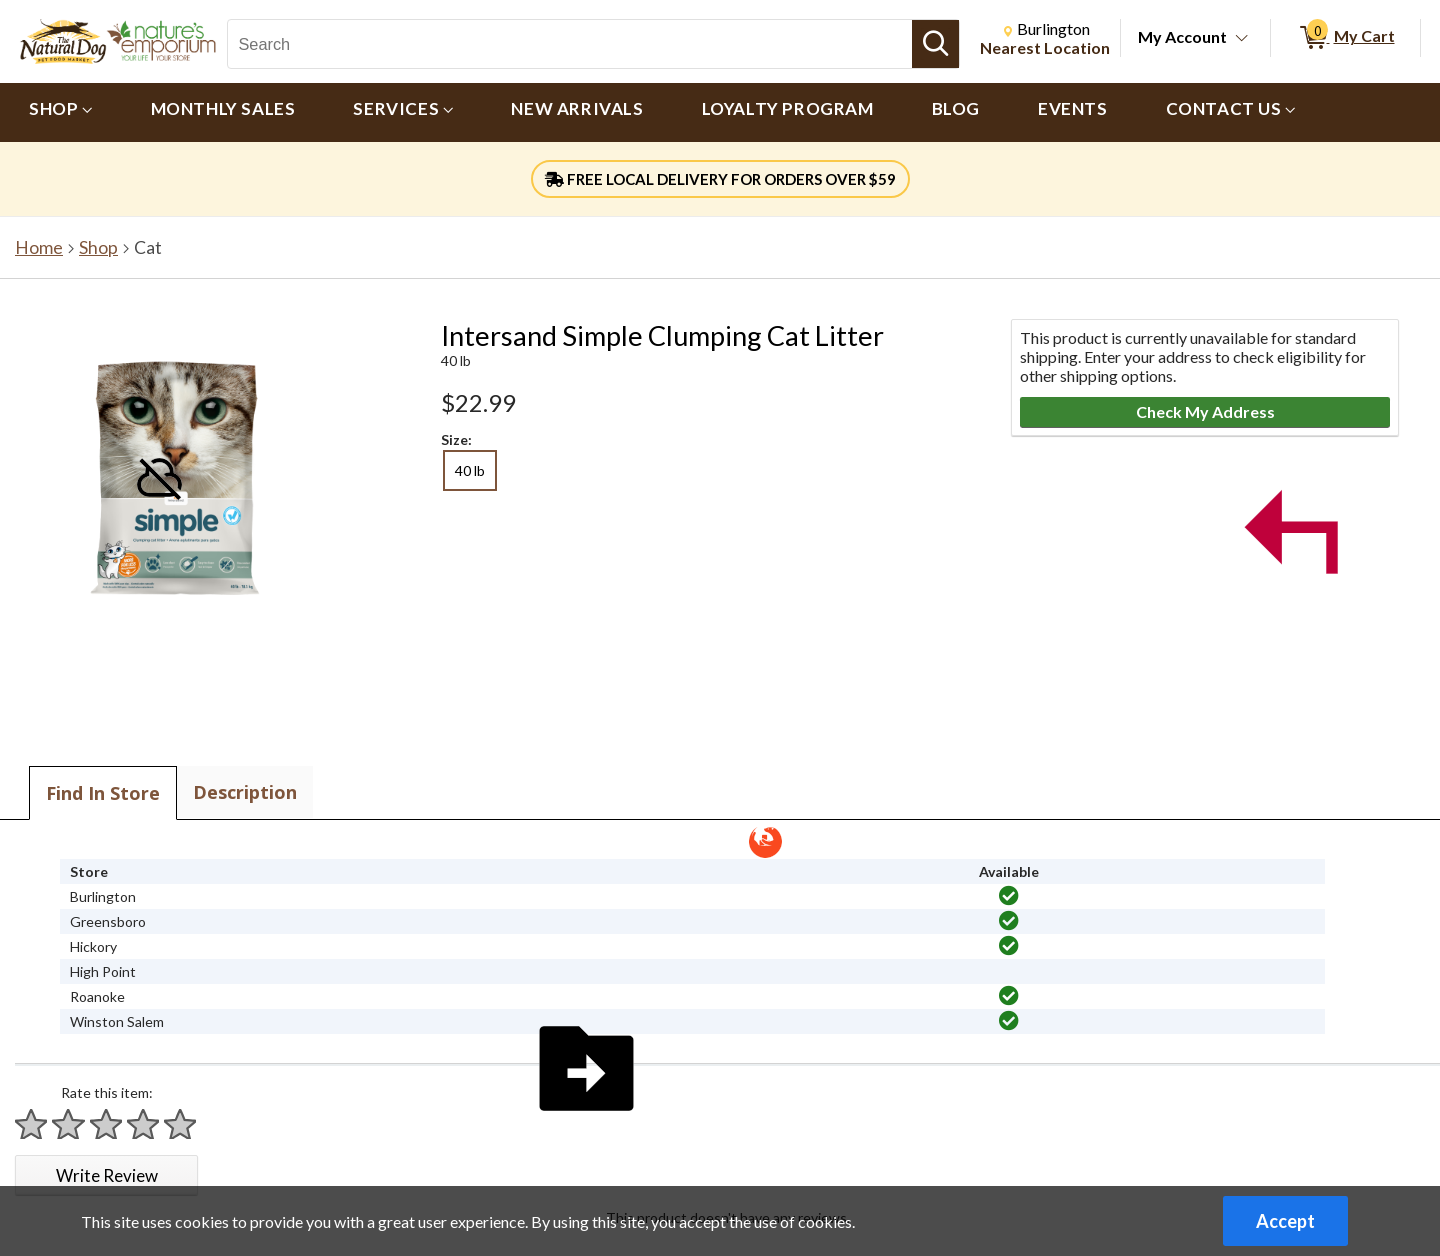 This screenshot has height=1256, width=1440. Describe the element at coordinates (765, 842) in the screenshot. I see `linuxserver.io project logo` at that location.